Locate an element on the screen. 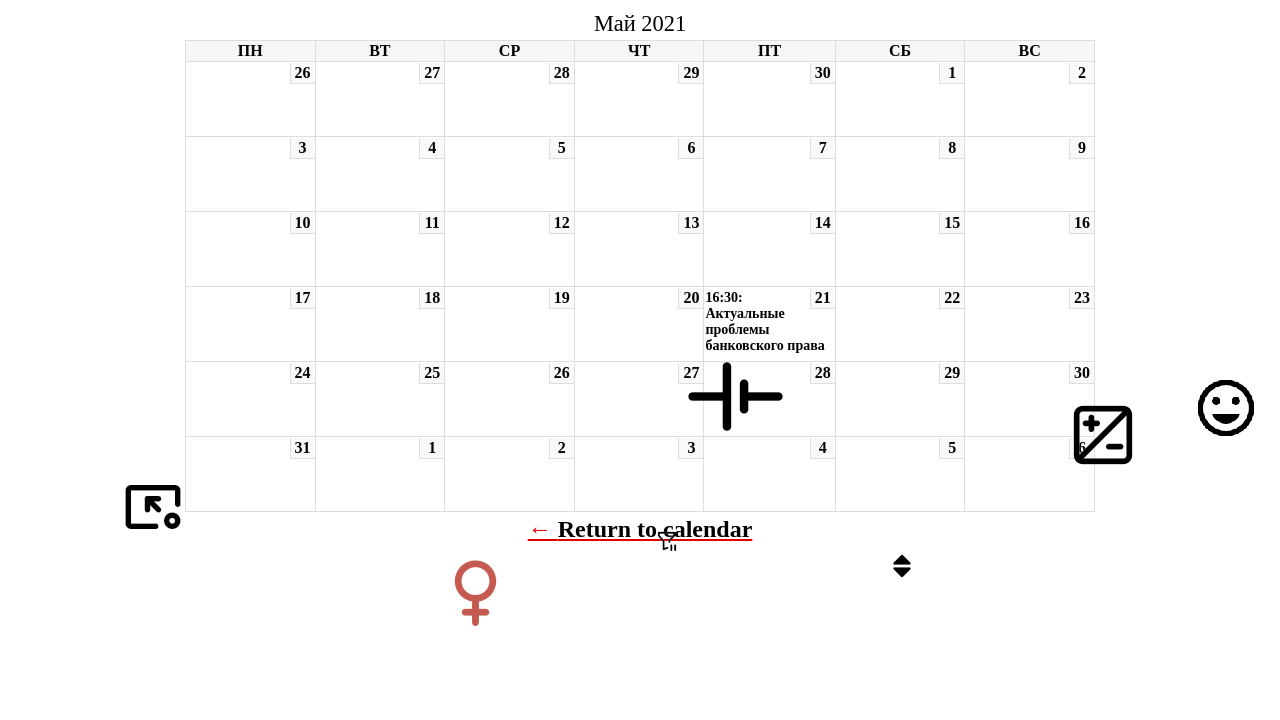 The height and width of the screenshot is (720, 1280). pause active filters is located at coordinates (666, 540).